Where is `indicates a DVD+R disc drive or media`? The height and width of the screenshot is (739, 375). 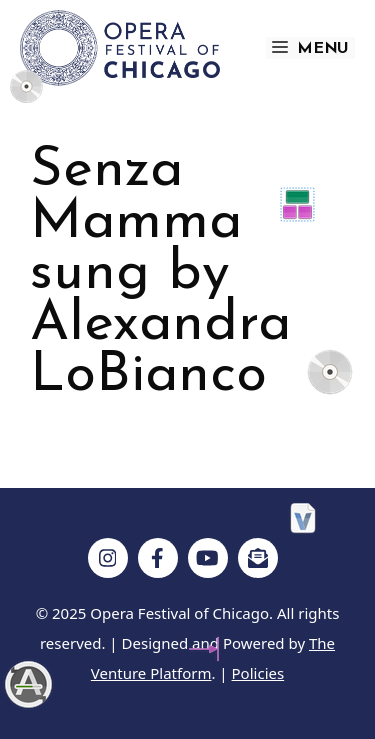
indicates a DVD+R disc drive or media is located at coordinates (26, 86).